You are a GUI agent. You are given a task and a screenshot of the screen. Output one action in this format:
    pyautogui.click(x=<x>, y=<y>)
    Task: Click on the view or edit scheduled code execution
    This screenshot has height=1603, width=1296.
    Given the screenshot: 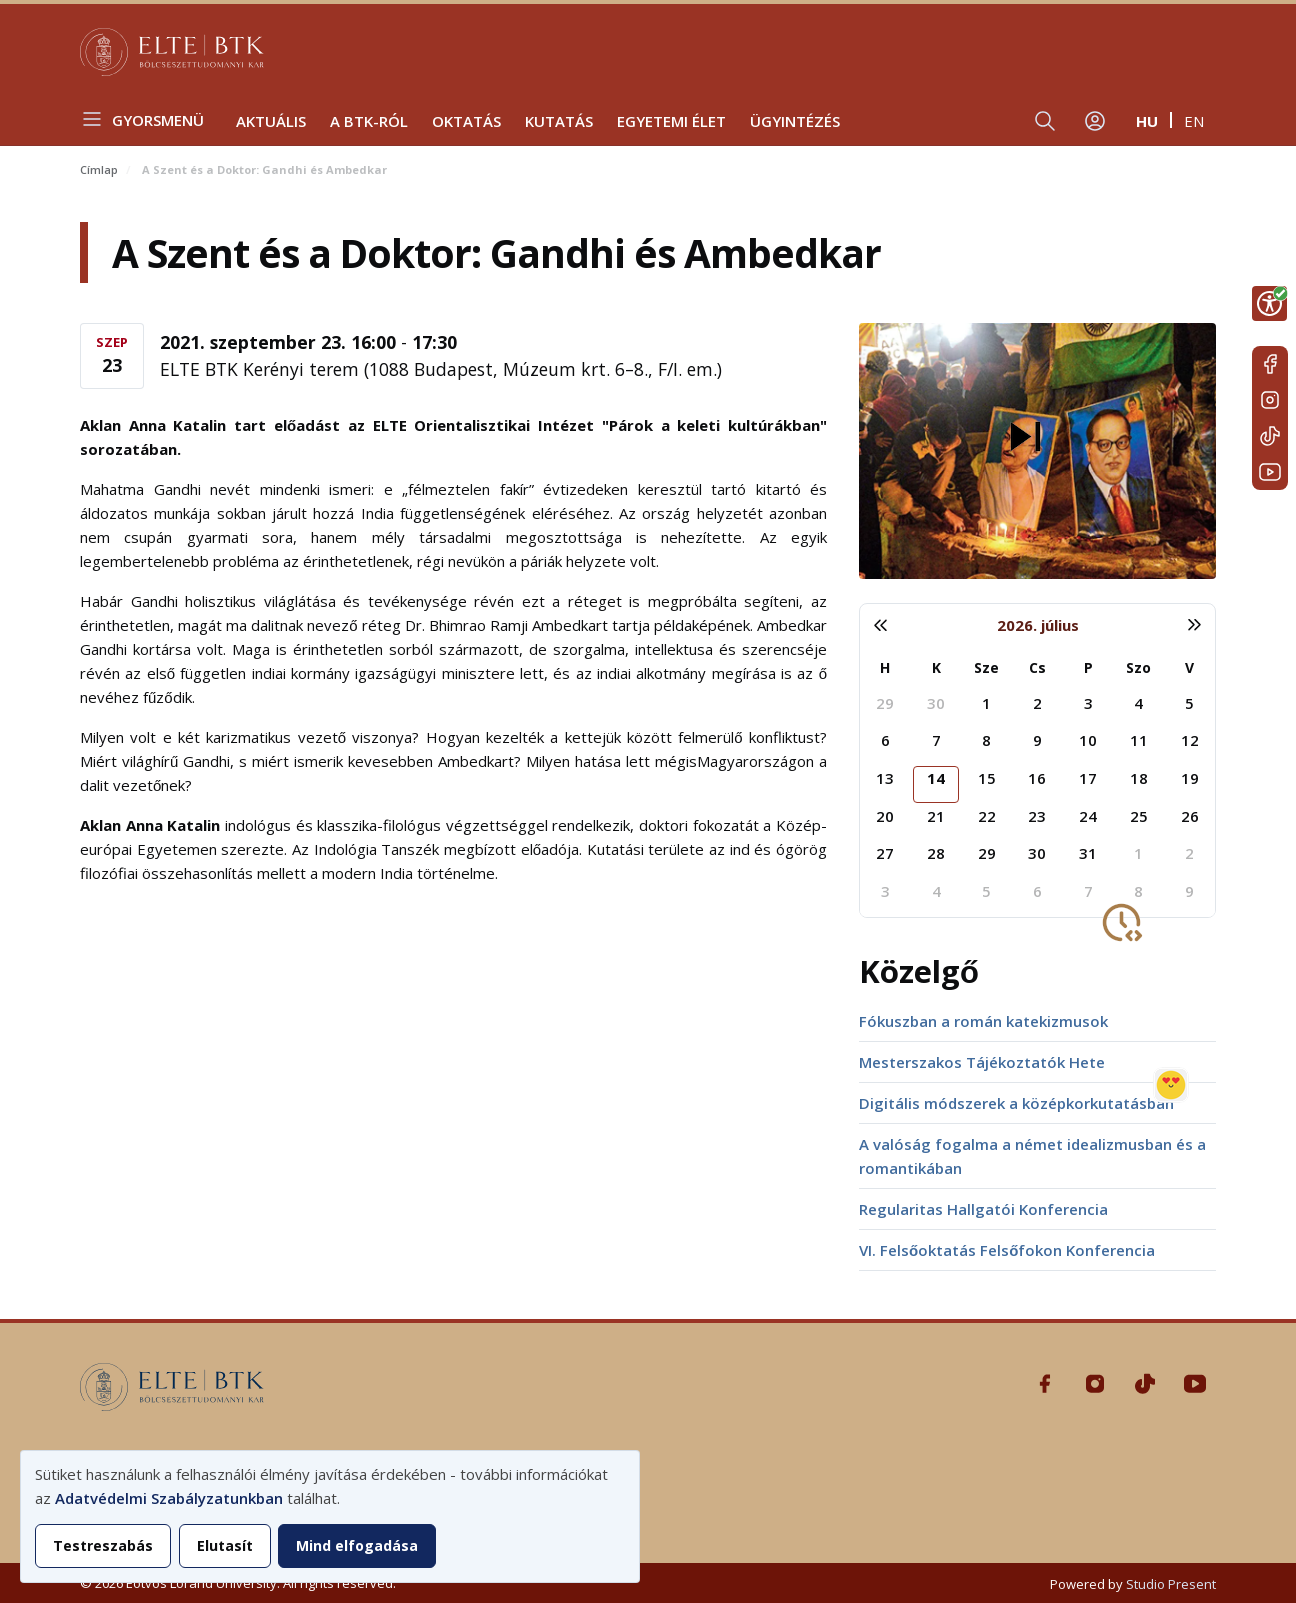 What is the action you would take?
    pyautogui.click(x=1121, y=922)
    